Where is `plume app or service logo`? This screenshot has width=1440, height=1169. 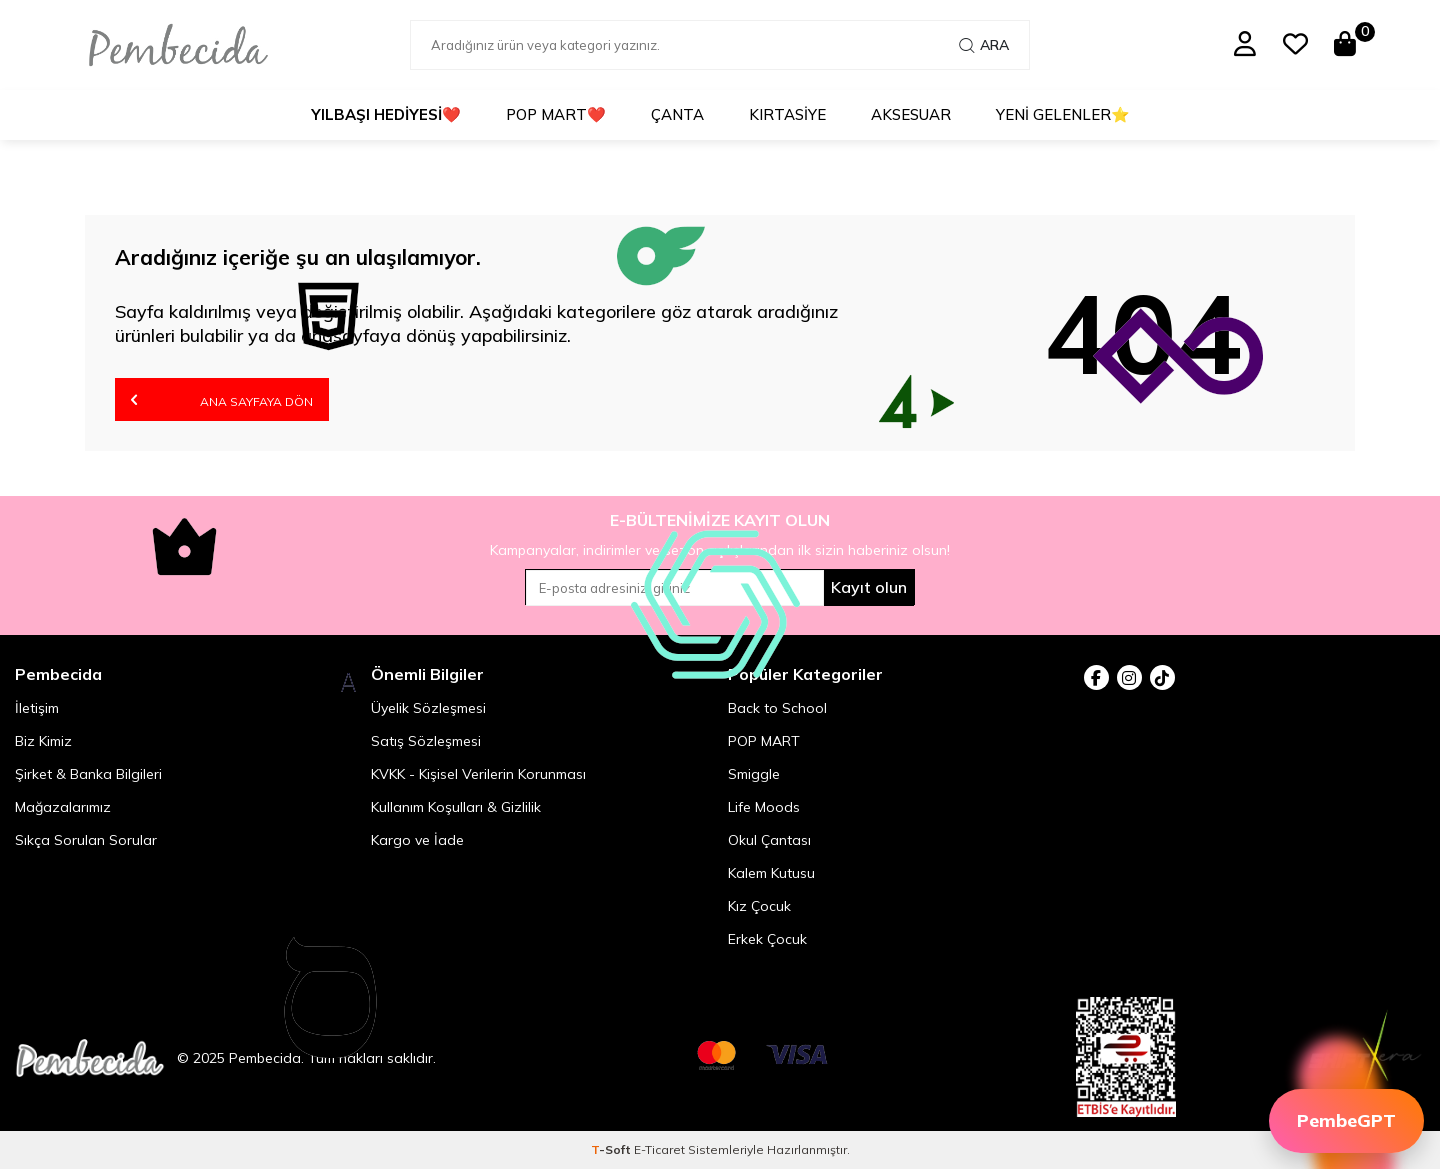 plume app or service logo is located at coordinates (715, 604).